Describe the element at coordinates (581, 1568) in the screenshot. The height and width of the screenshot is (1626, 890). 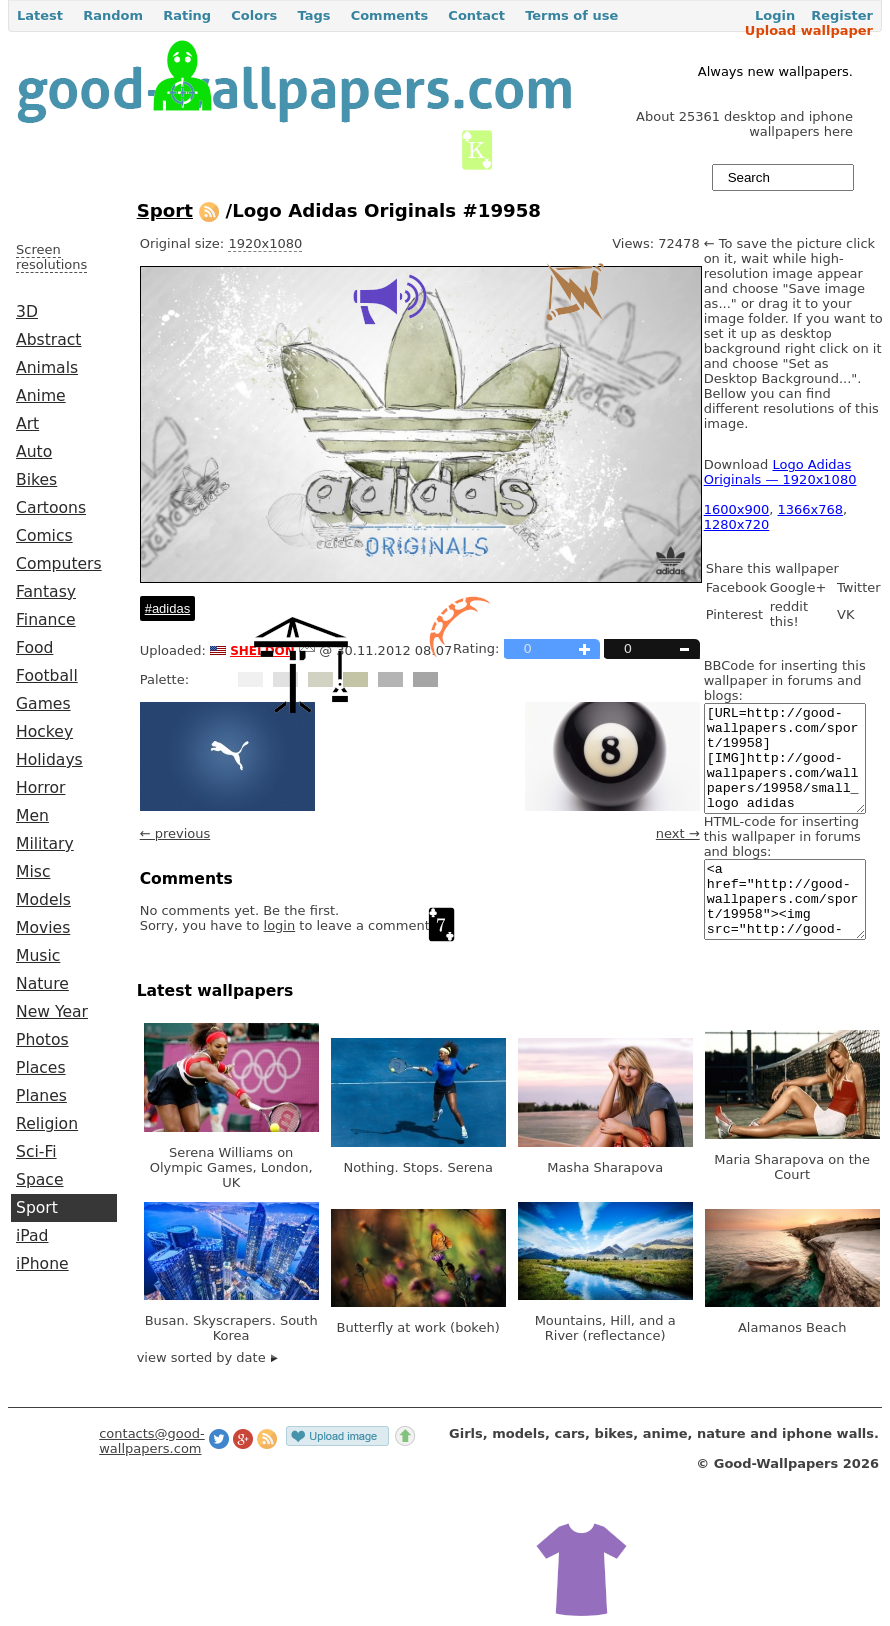
I see `browse clothing or apparel items` at that location.